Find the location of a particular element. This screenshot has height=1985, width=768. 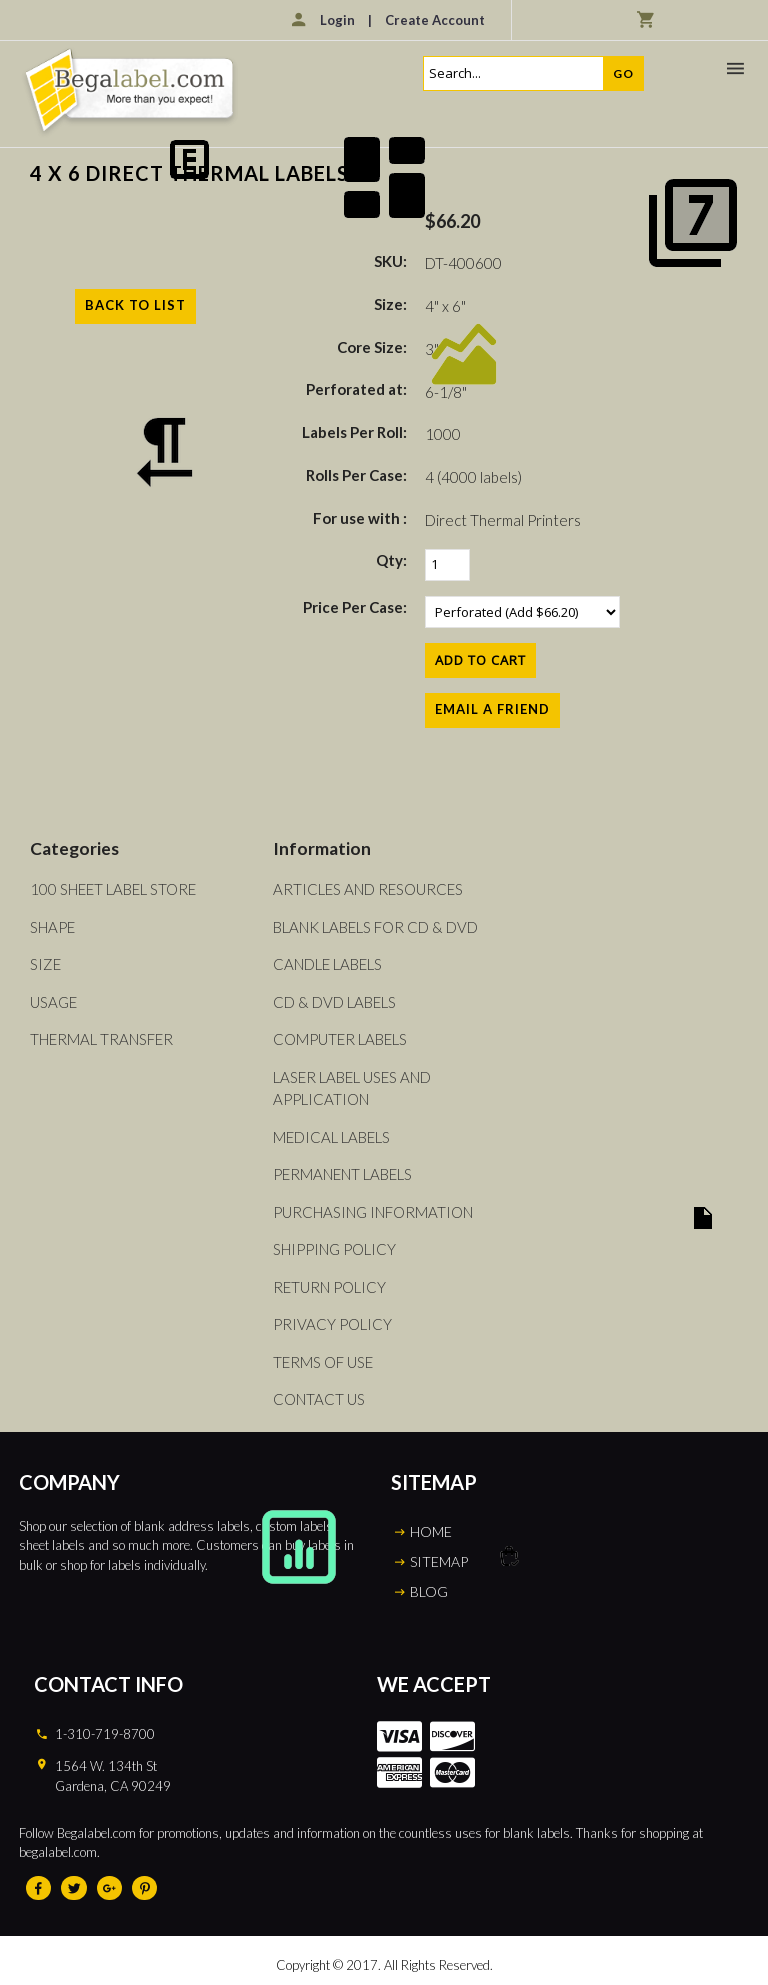

purchase completed successfully is located at coordinates (509, 1556).